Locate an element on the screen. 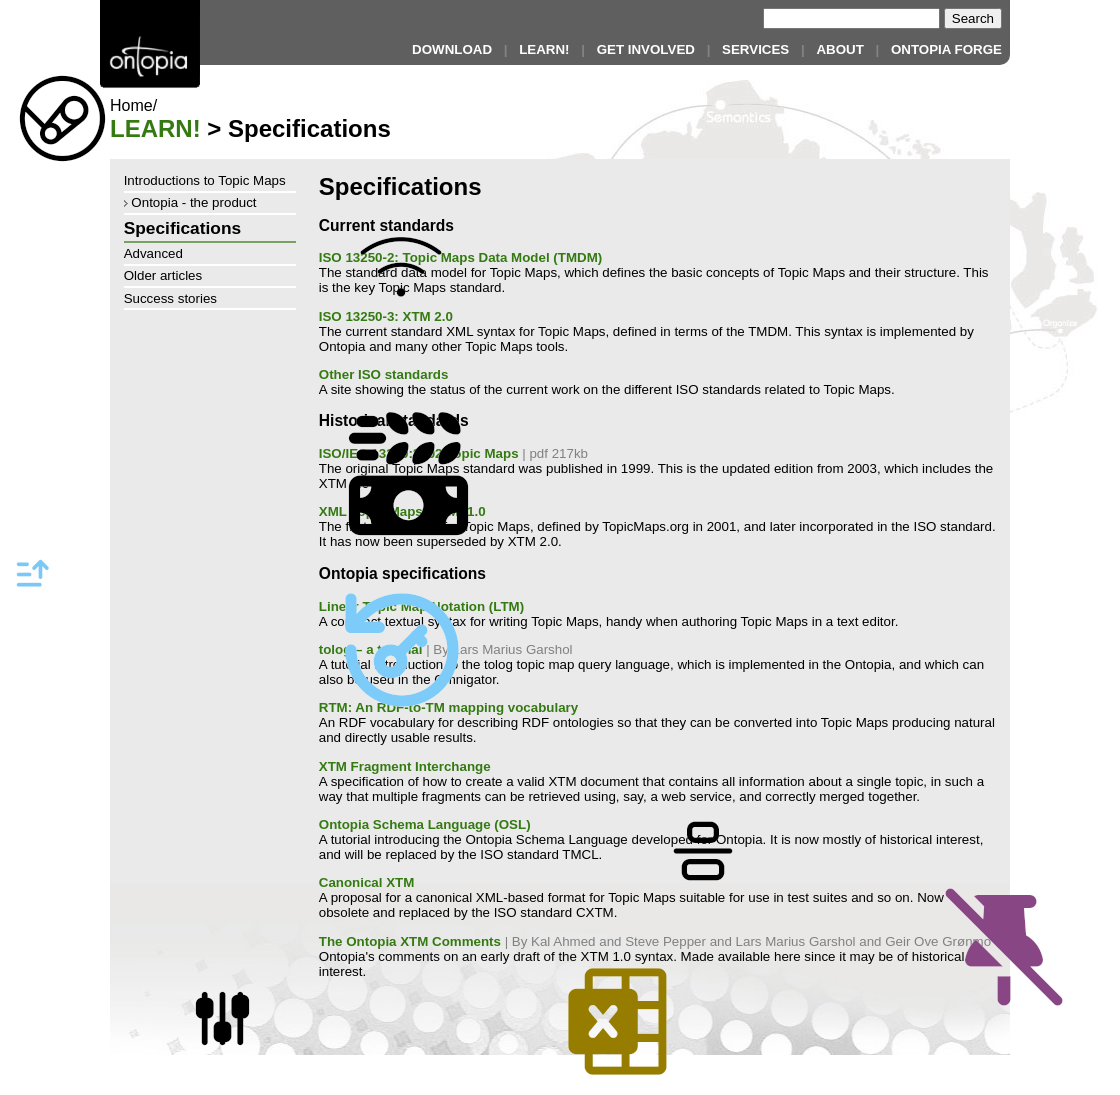  rotate or reset encryption key is located at coordinates (402, 650).